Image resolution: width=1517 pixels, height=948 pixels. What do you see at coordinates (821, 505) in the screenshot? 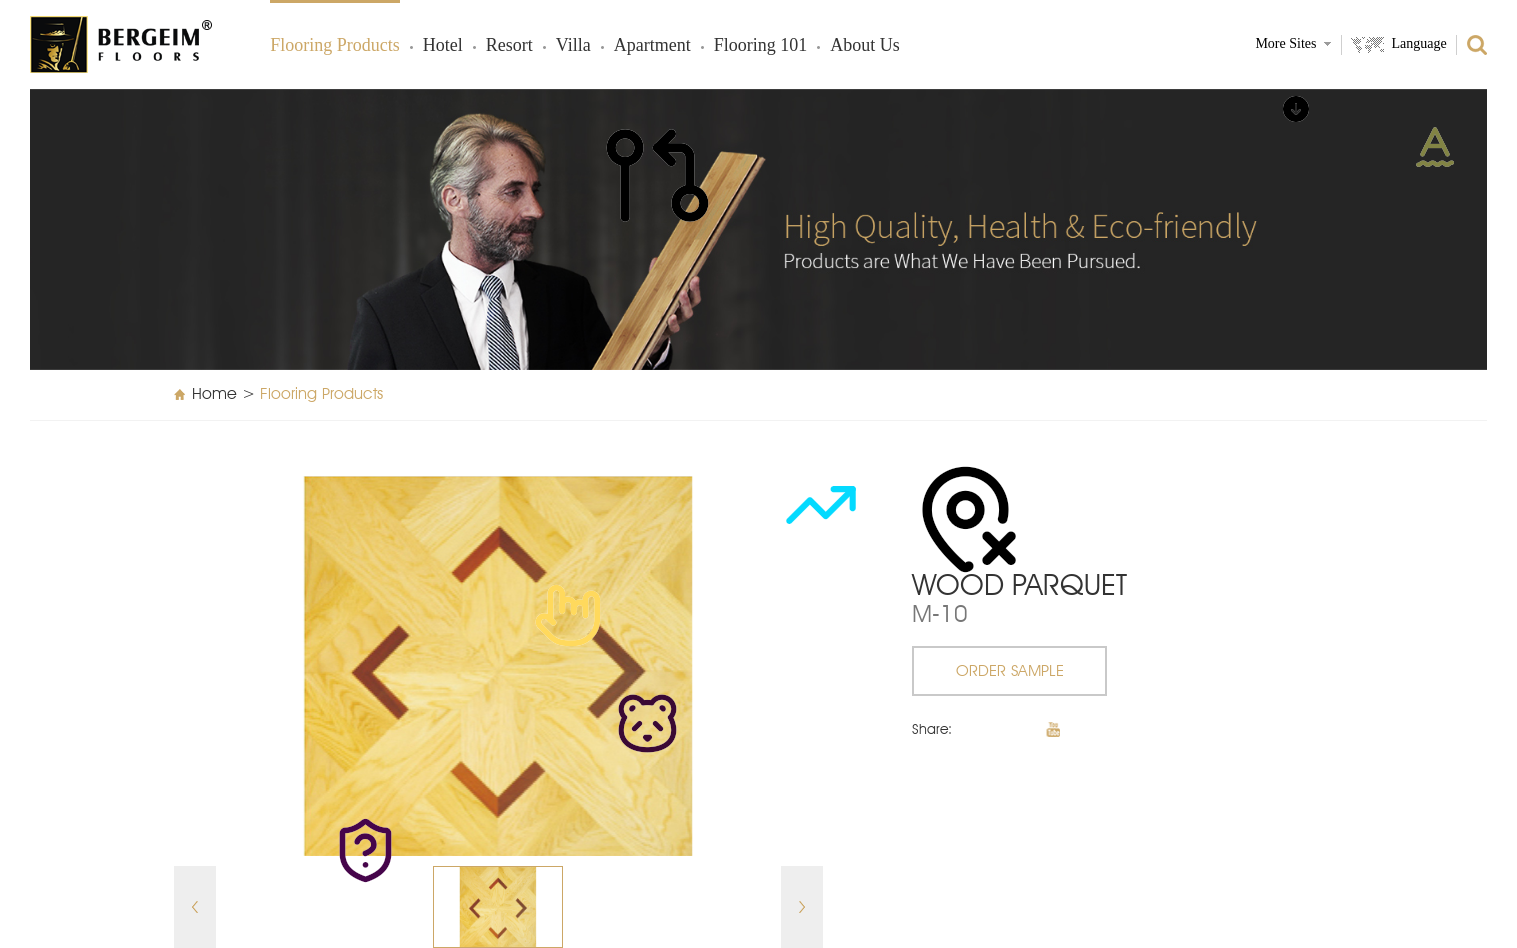
I see `view trending or popular content` at bounding box center [821, 505].